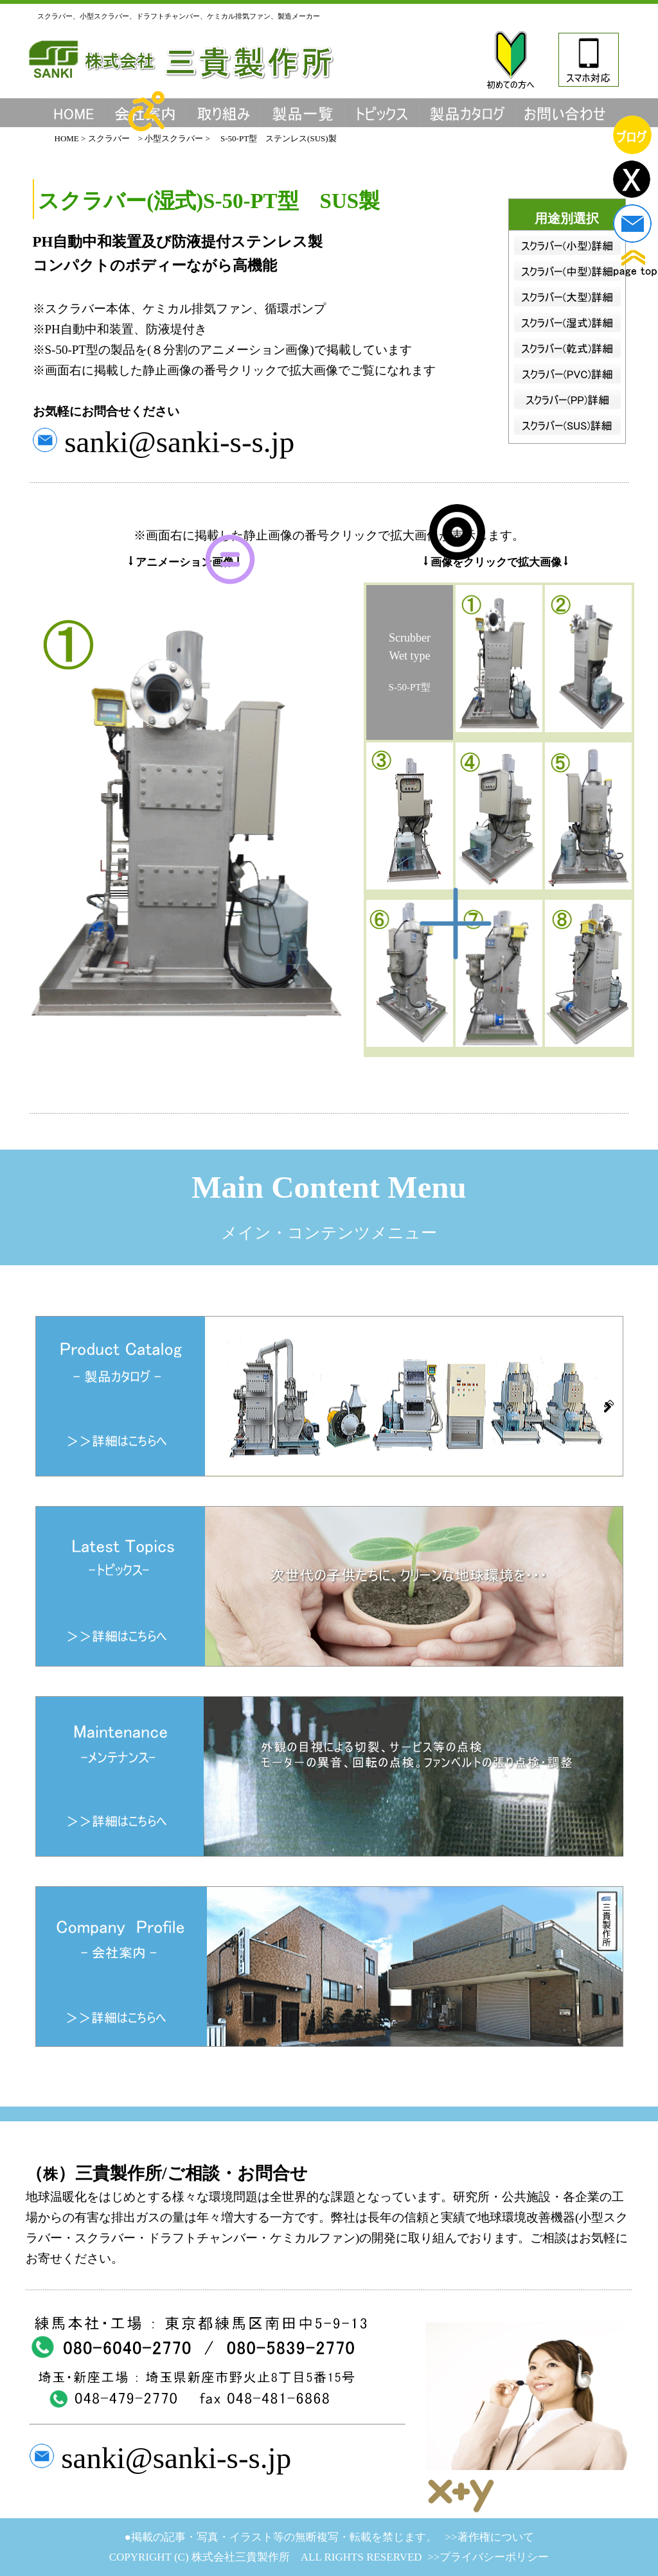 This screenshot has width=658, height=2576. I want to click on an open issue in your feed, so click(457, 532).